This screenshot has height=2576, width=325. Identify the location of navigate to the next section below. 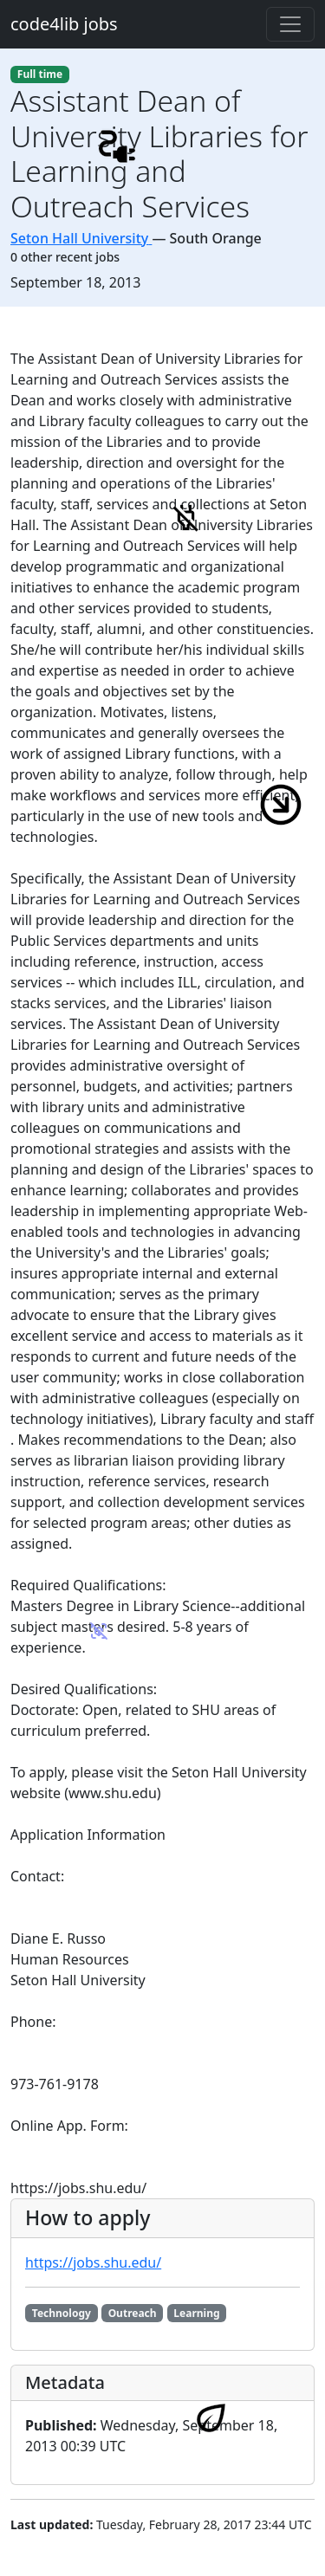
(281, 805).